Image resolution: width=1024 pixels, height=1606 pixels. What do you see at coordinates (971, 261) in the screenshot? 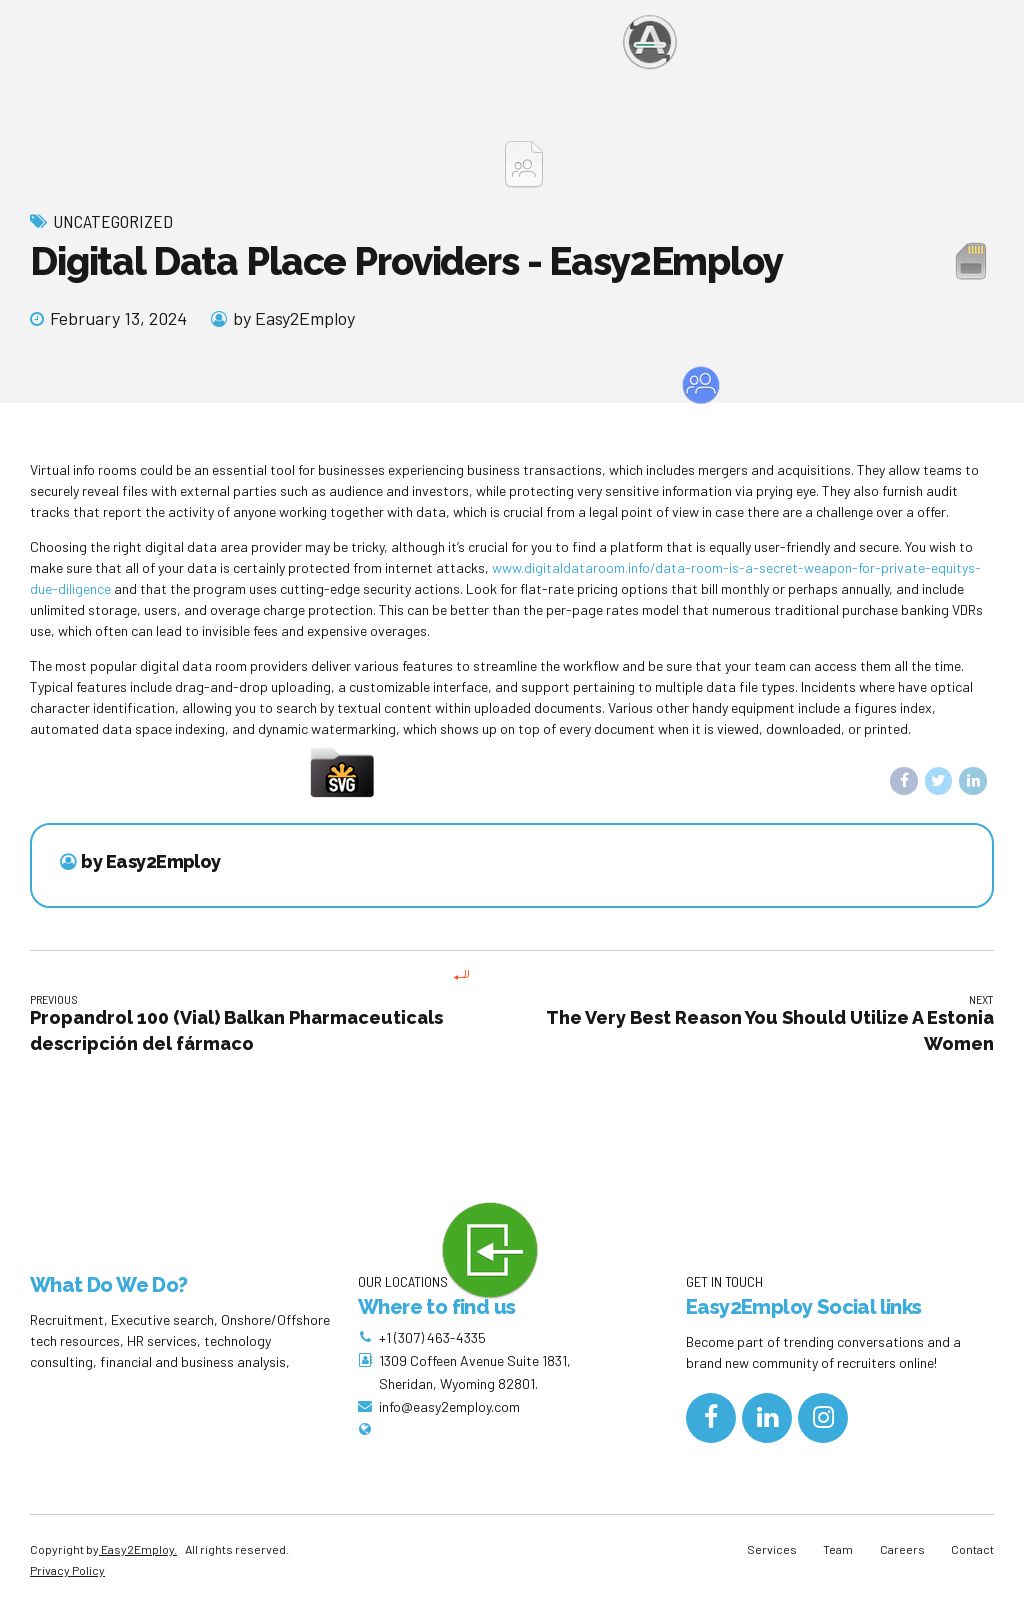
I see `indicates a connected USB flash drive or removable storage` at bounding box center [971, 261].